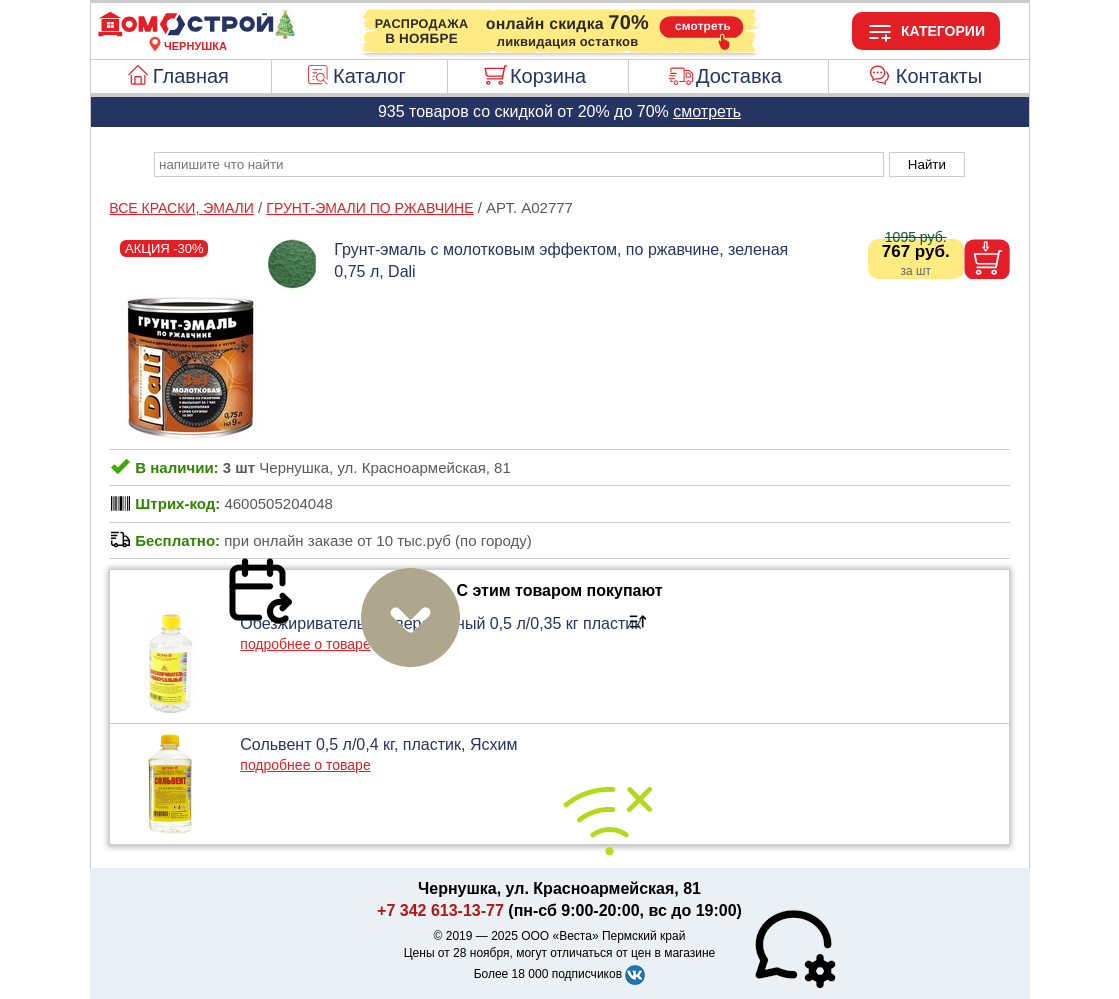  What do you see at coordinates (609, 819) in the screenshot?
I see `no wifi connection available` at bounding box center [609, 819].